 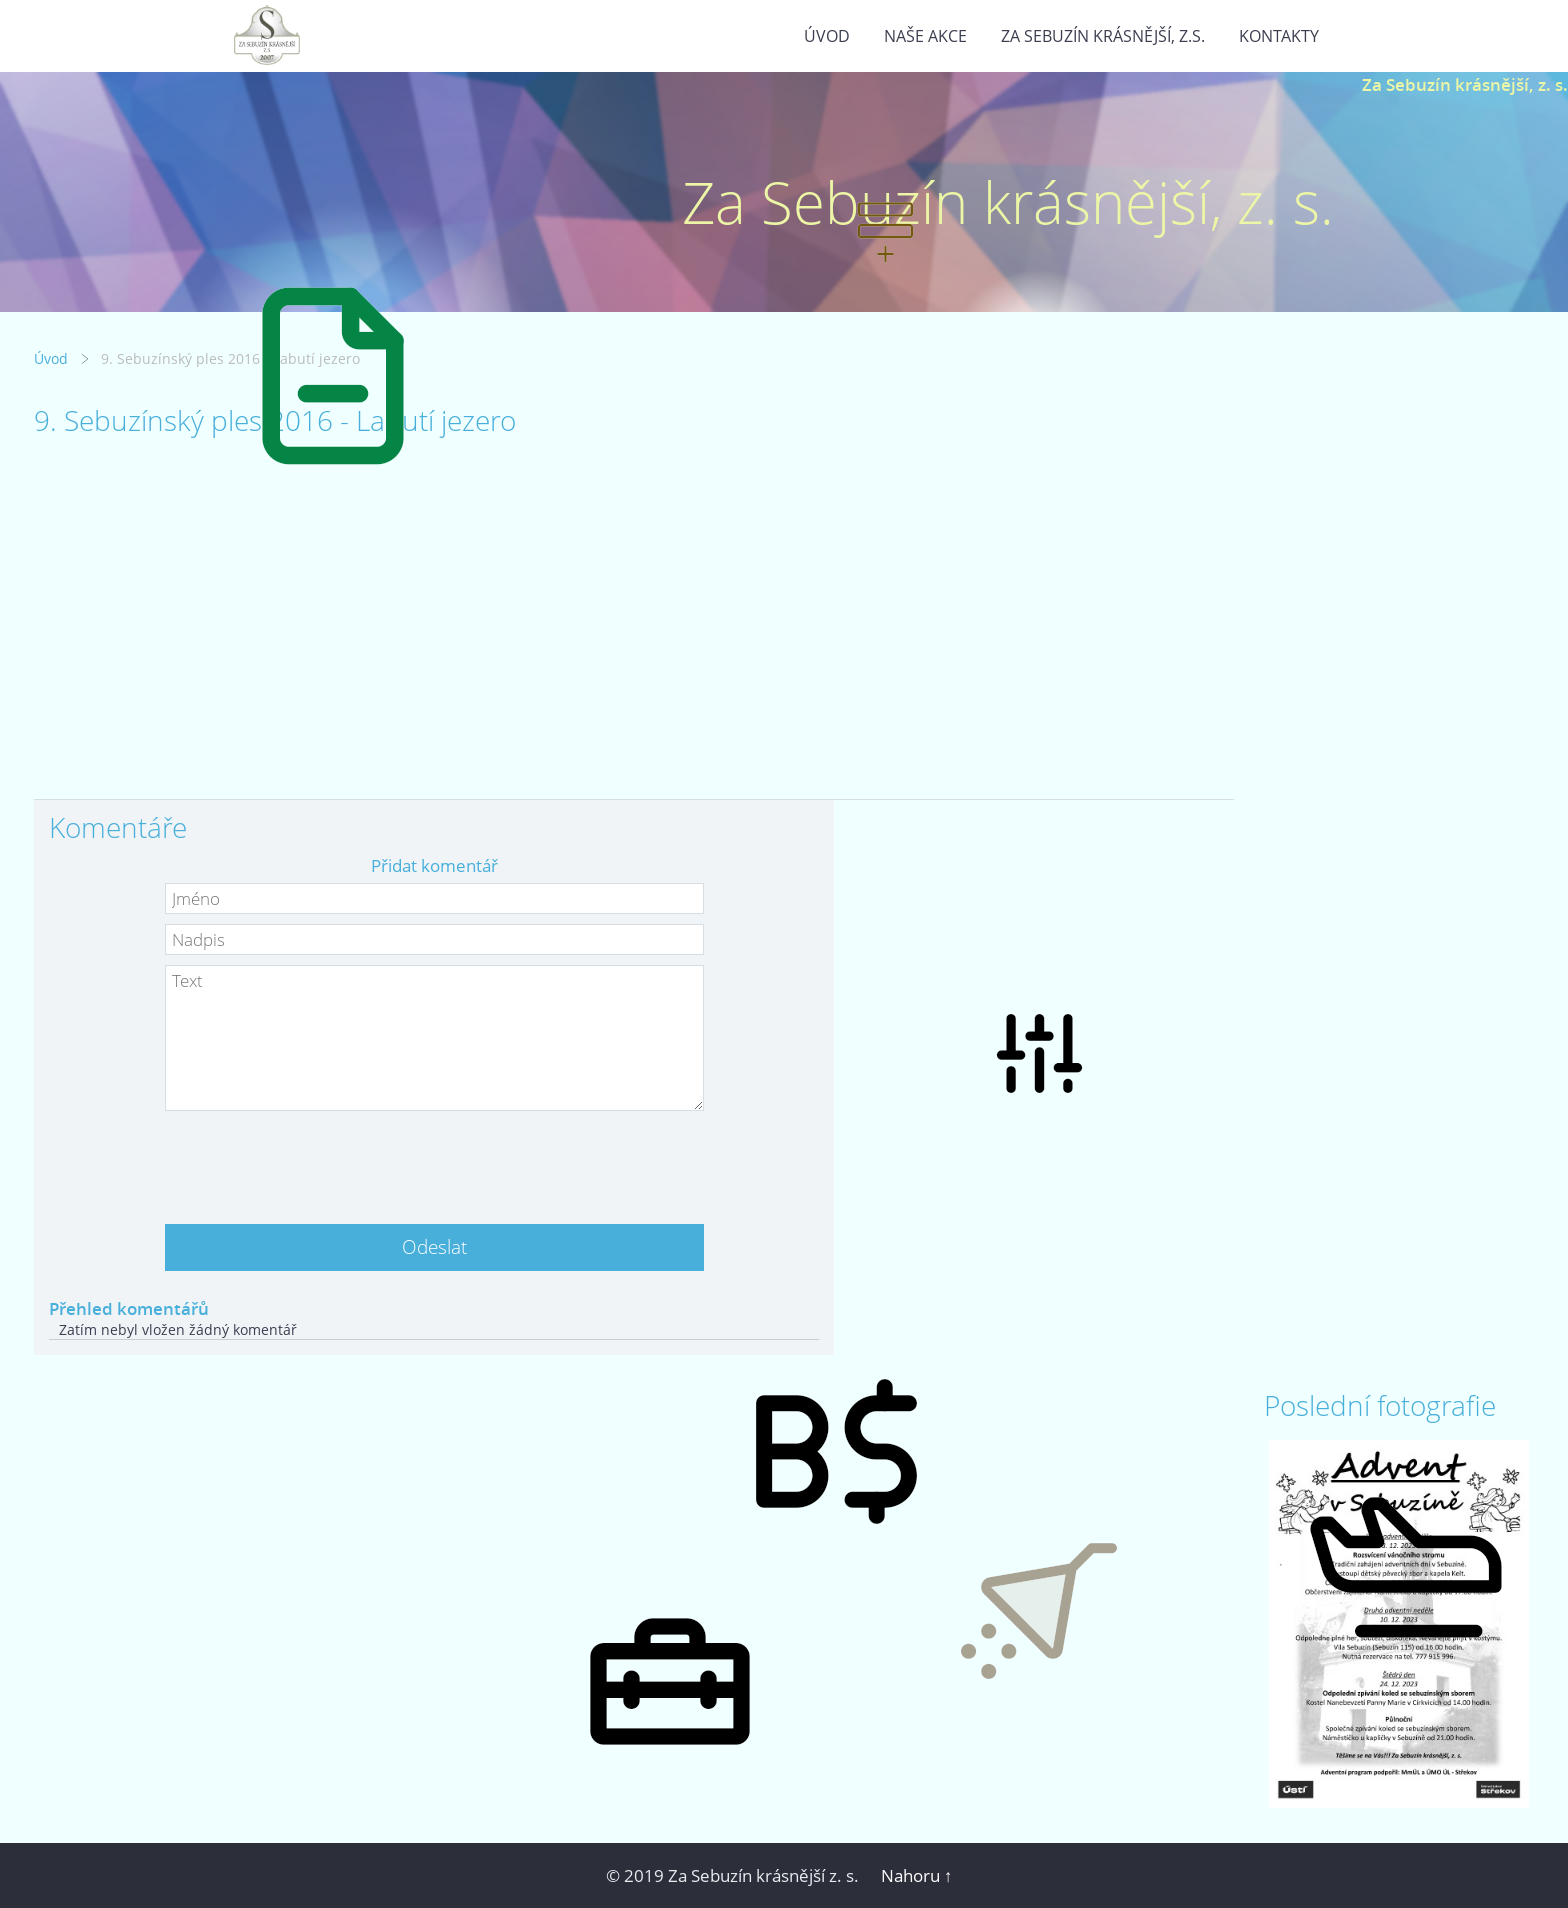 I want to click on flight status: in progress, so click(x=1406, y=1561).